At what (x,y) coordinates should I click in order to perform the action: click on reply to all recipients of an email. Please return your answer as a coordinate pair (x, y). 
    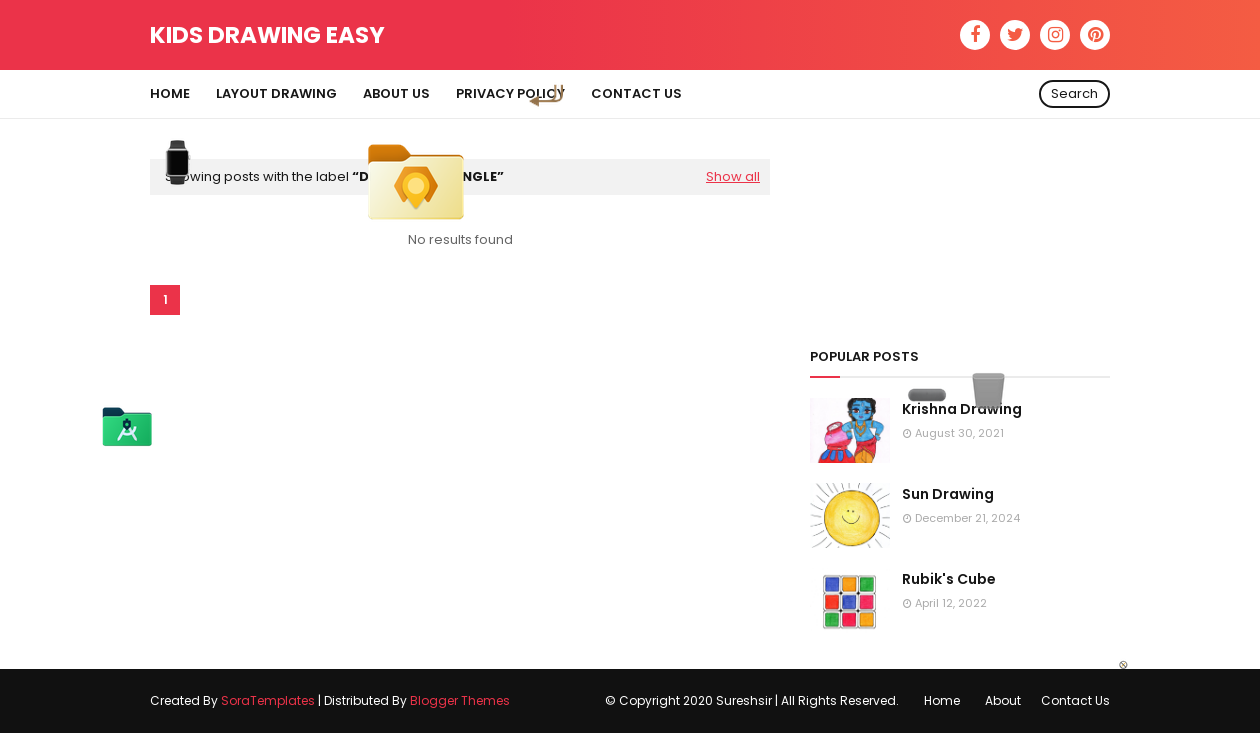
    Looking at the image, I should click on (545, 93).